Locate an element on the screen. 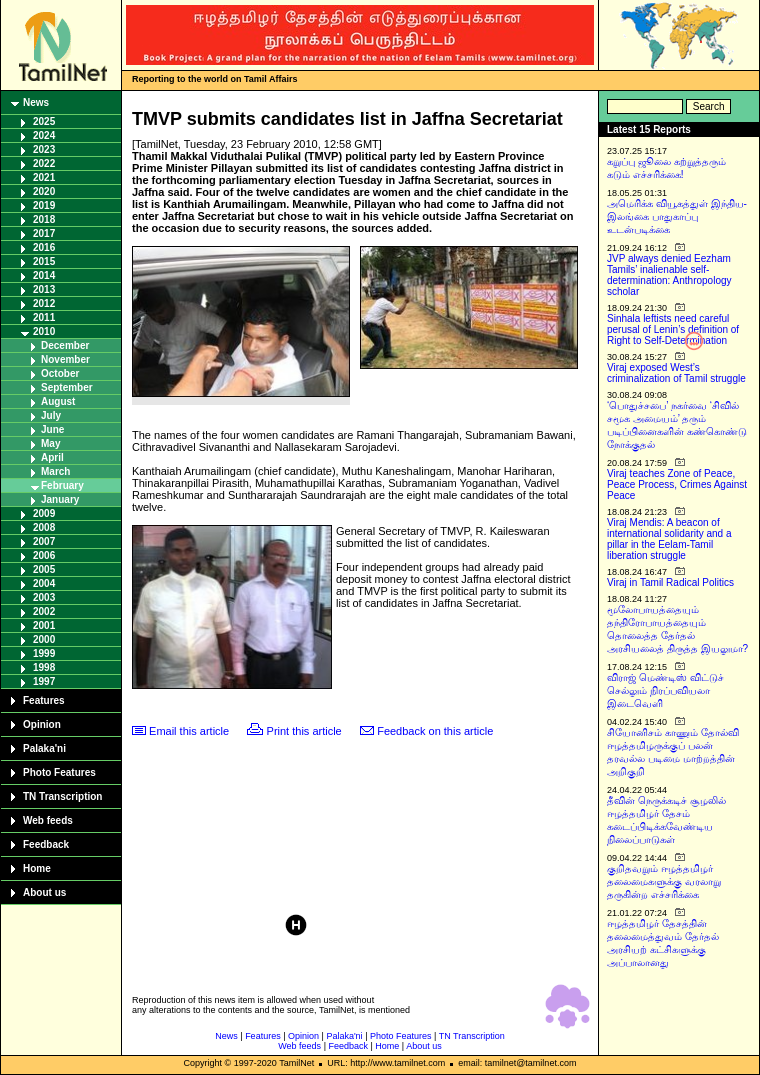 This screenshot has height=1075, width=760. indicates a muted or silenced notification state is located at coordinates (694, 341).